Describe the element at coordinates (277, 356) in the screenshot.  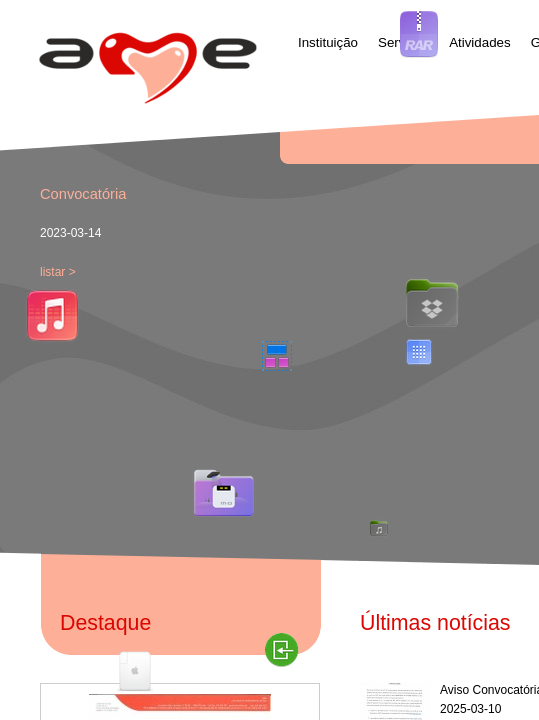
I see `select all items in the current view` at that location.